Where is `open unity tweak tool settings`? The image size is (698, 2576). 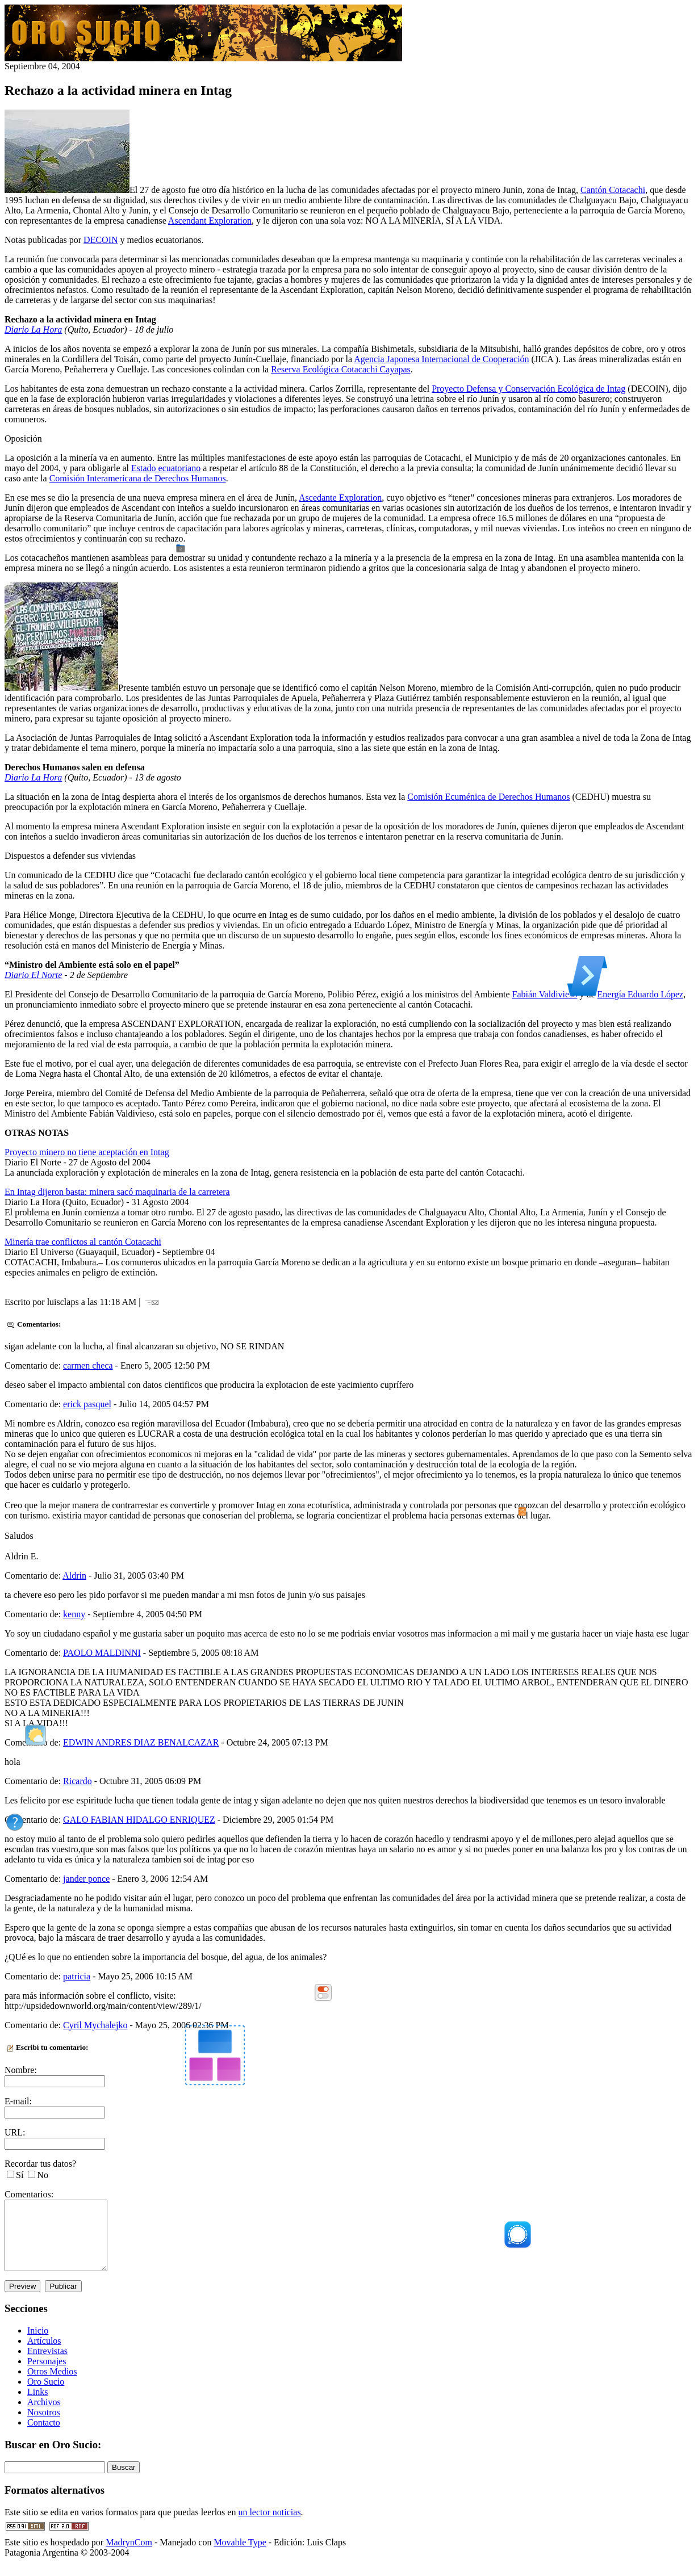
open unity tweak tool settings is located at coordinates (323, 1992).